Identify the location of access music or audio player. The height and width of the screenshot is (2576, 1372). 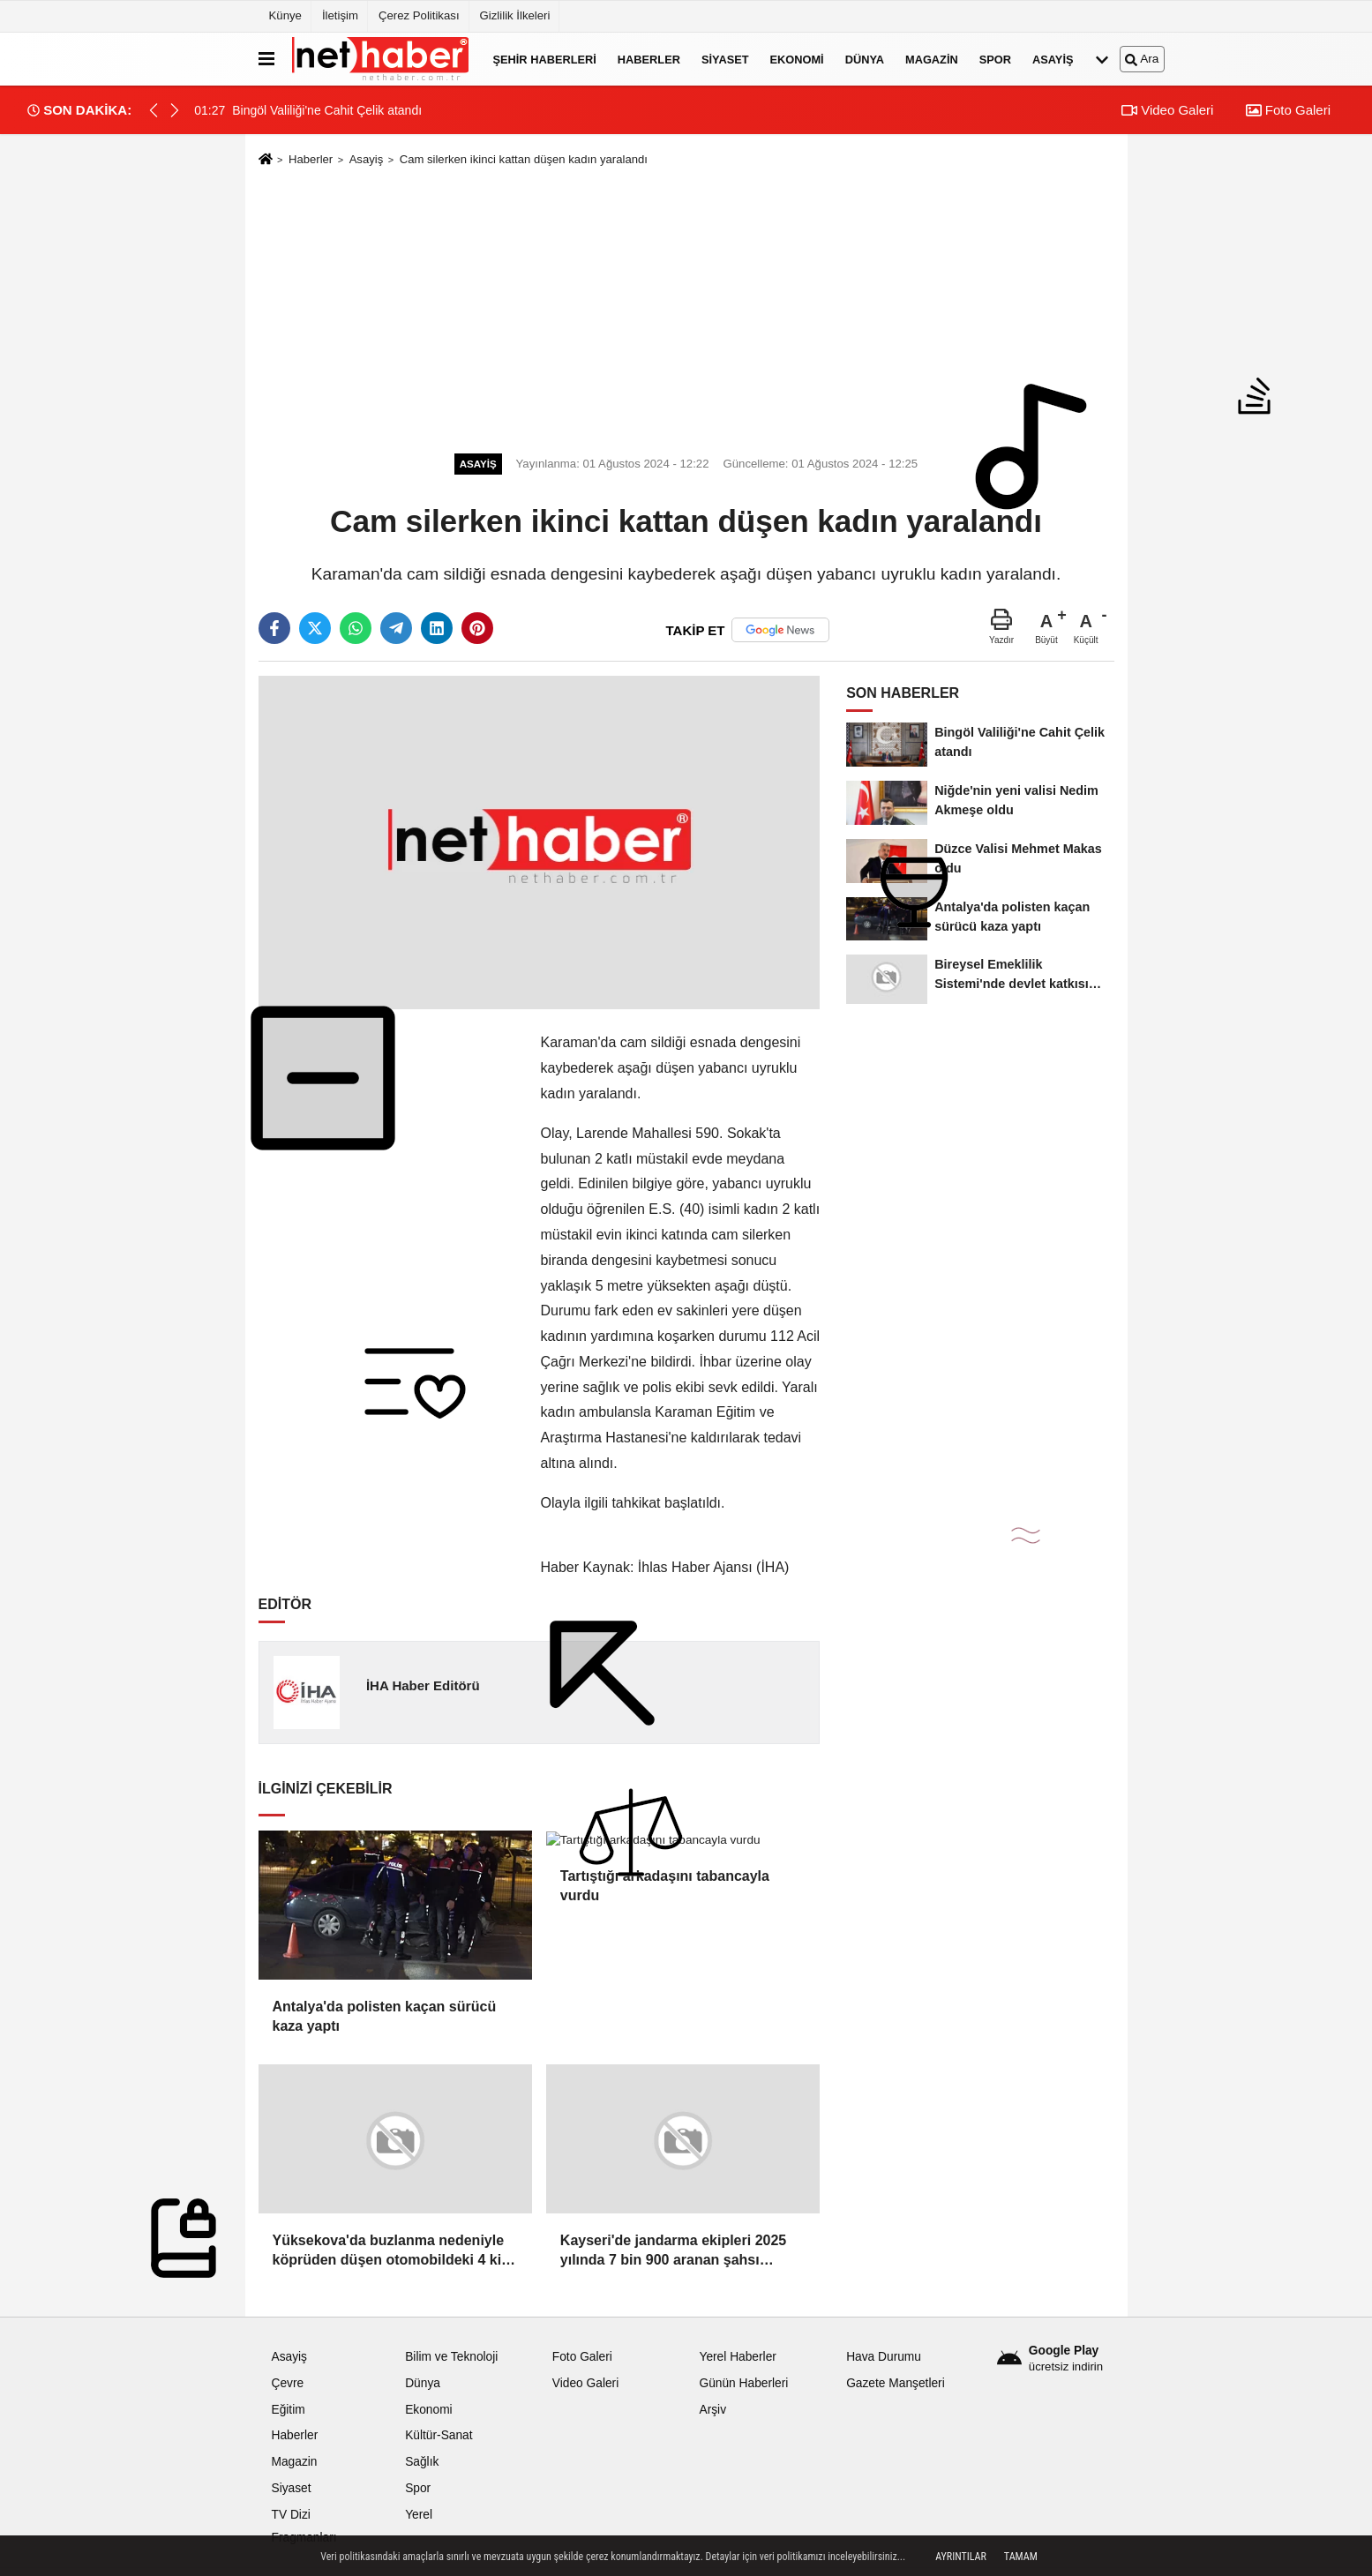
(1031, 444).